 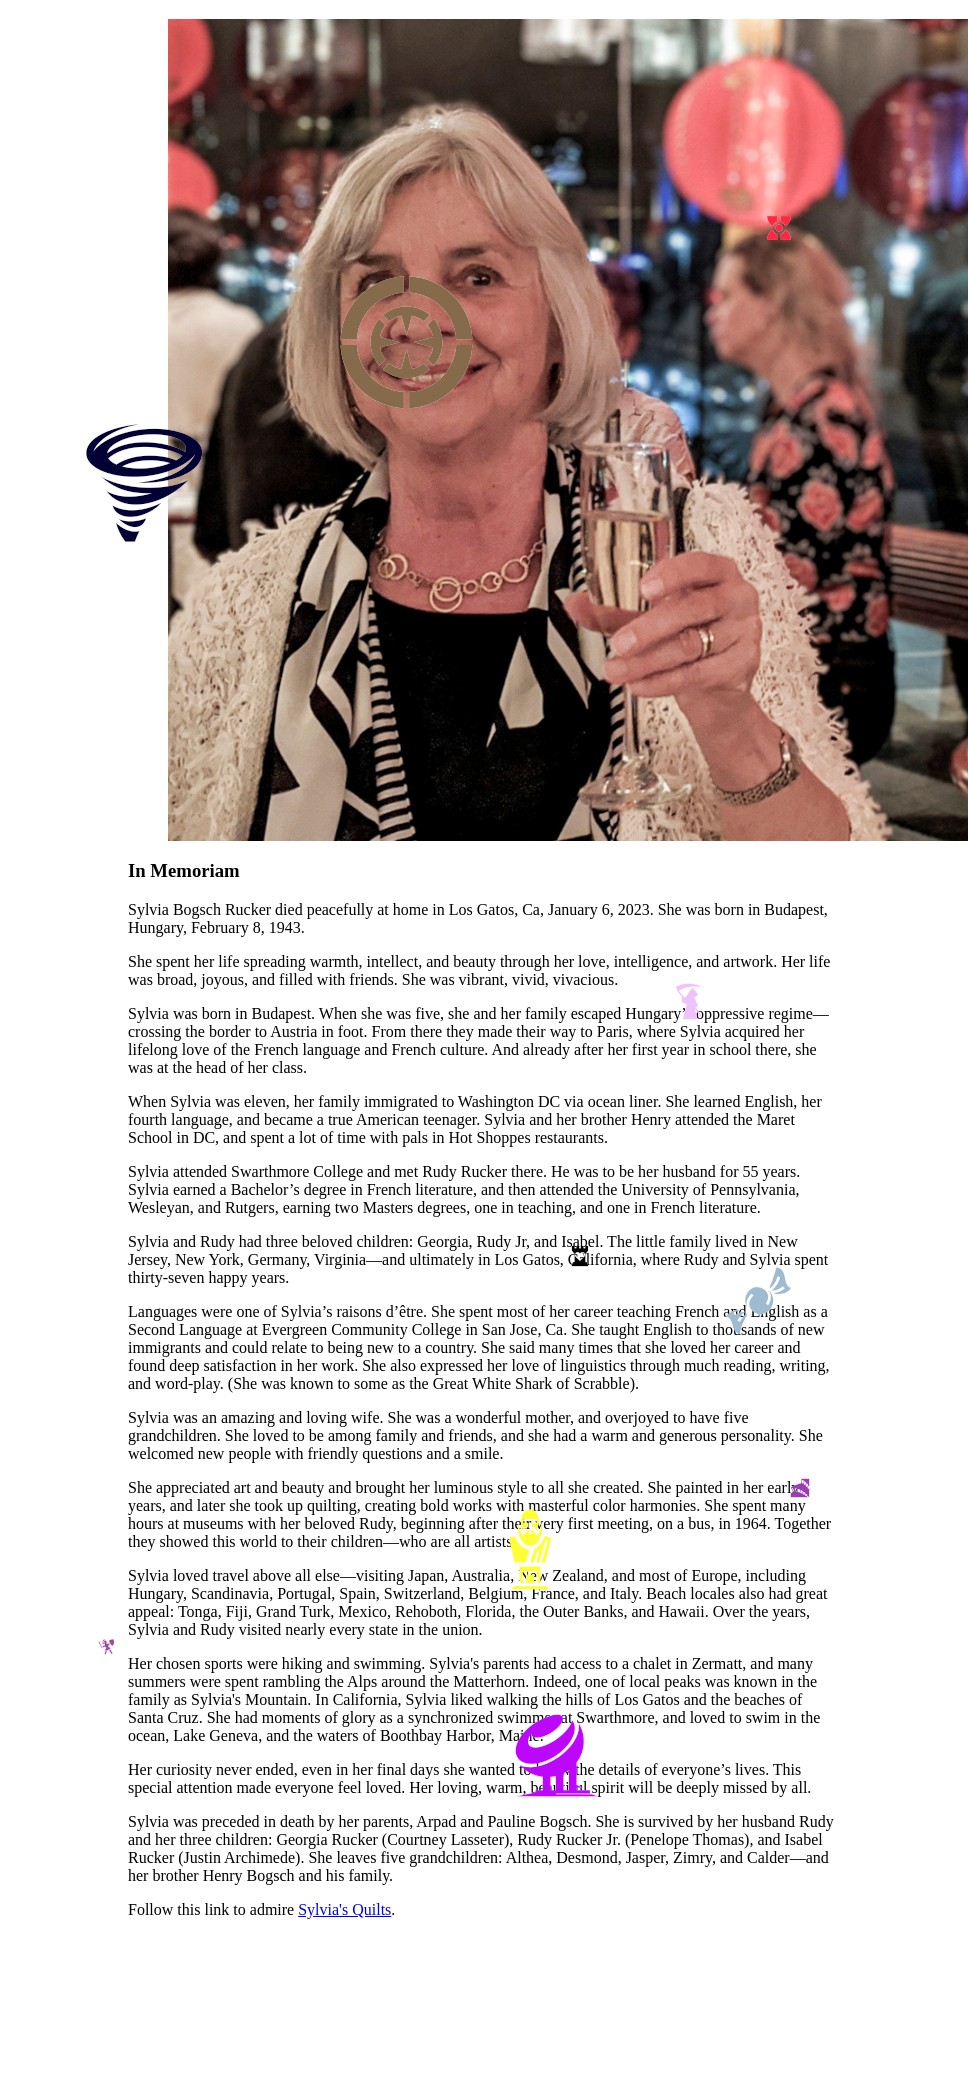 I want to click on aim or target an object in-game, so click(x=406, y=342).